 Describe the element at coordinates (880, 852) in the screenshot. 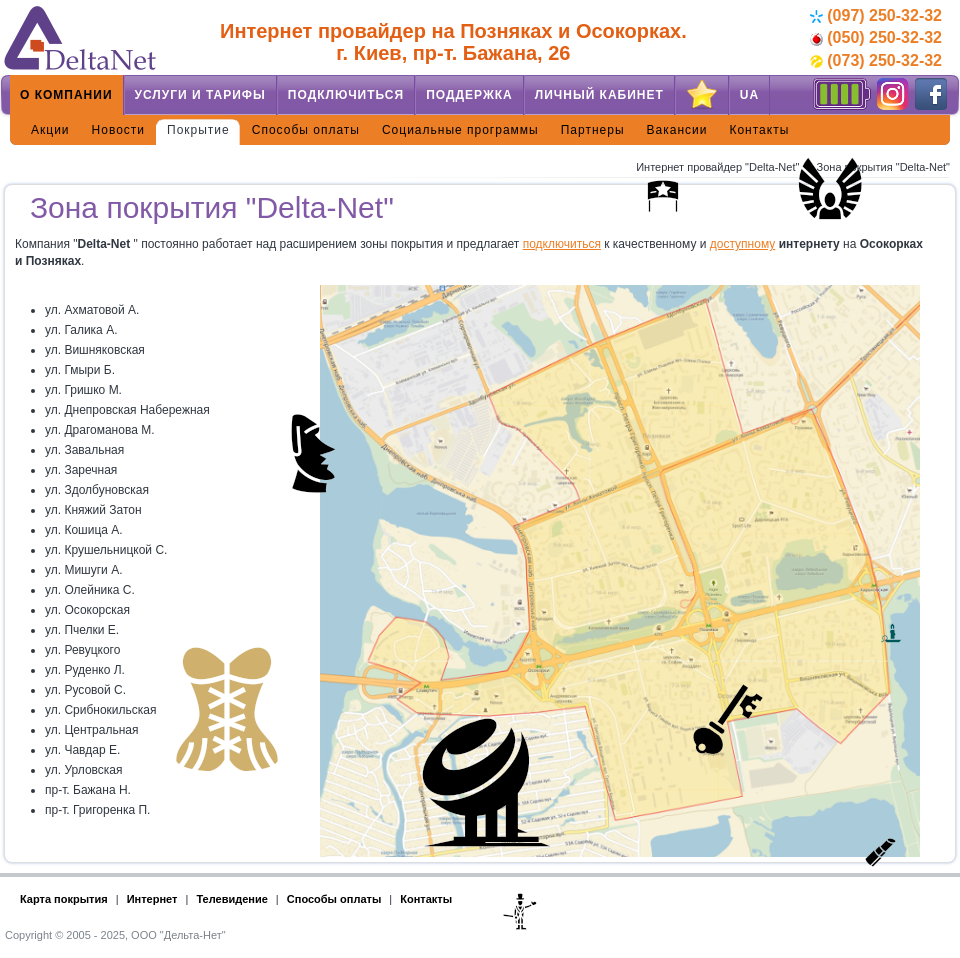

I see `access makeup or beauty tools` at that location.